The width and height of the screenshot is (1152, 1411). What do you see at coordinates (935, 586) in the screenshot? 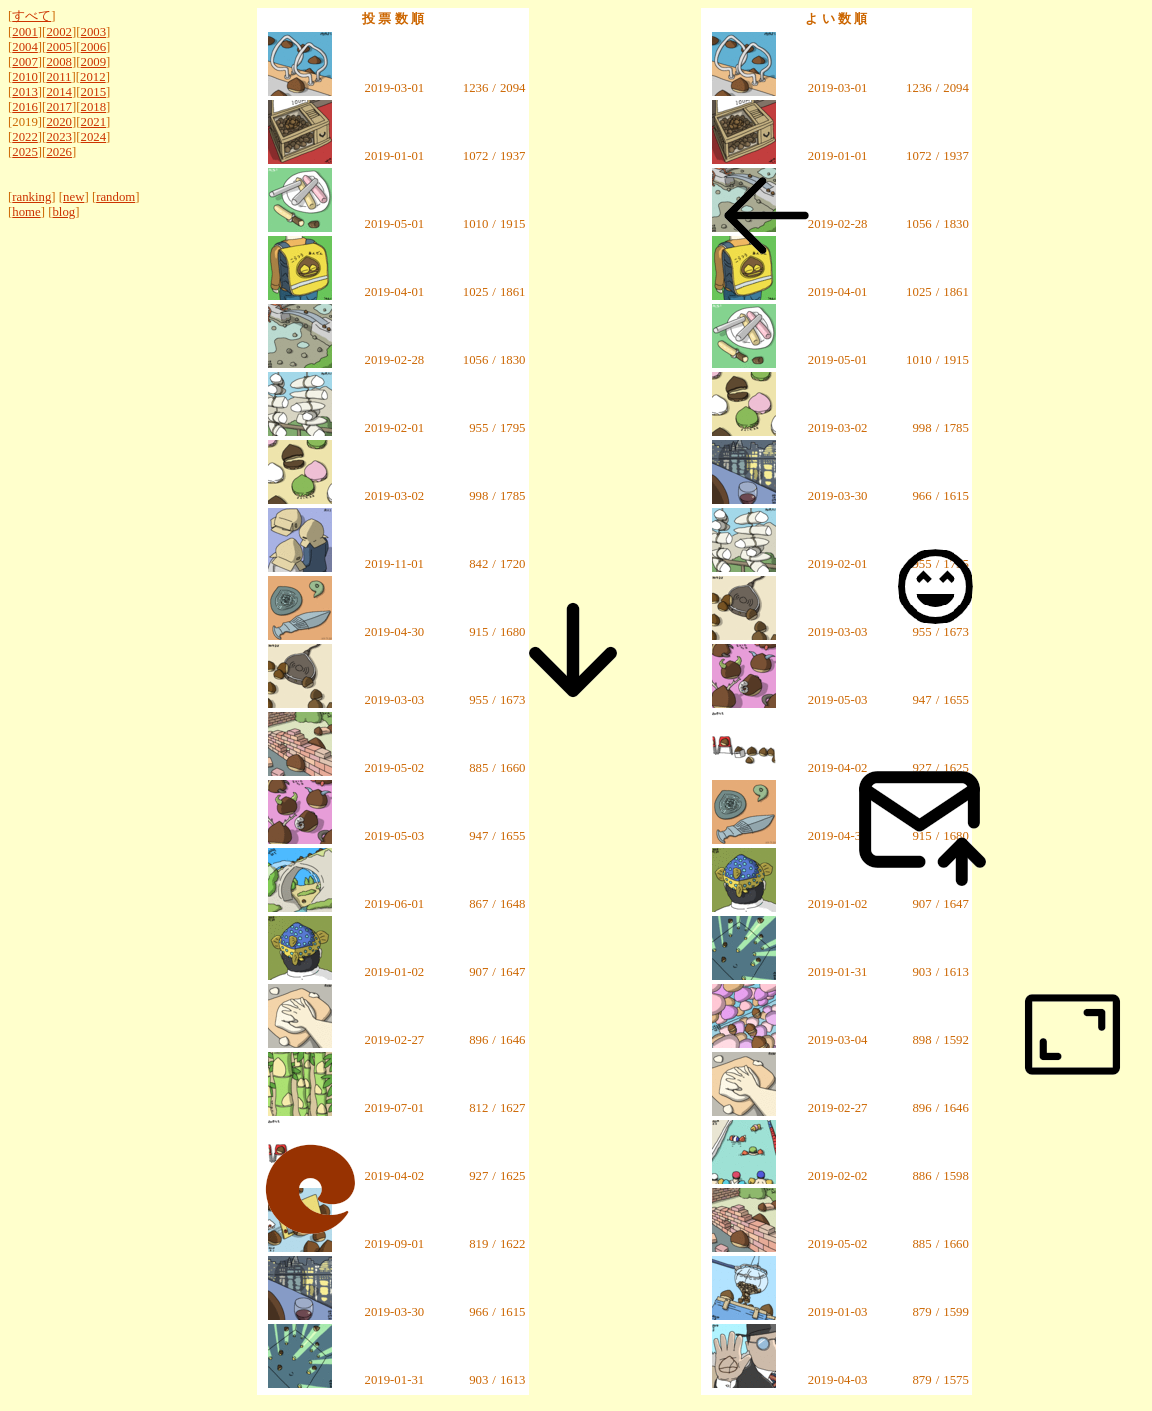
I see `rate your experience as very satisfied` at bounding box center [935, 586].